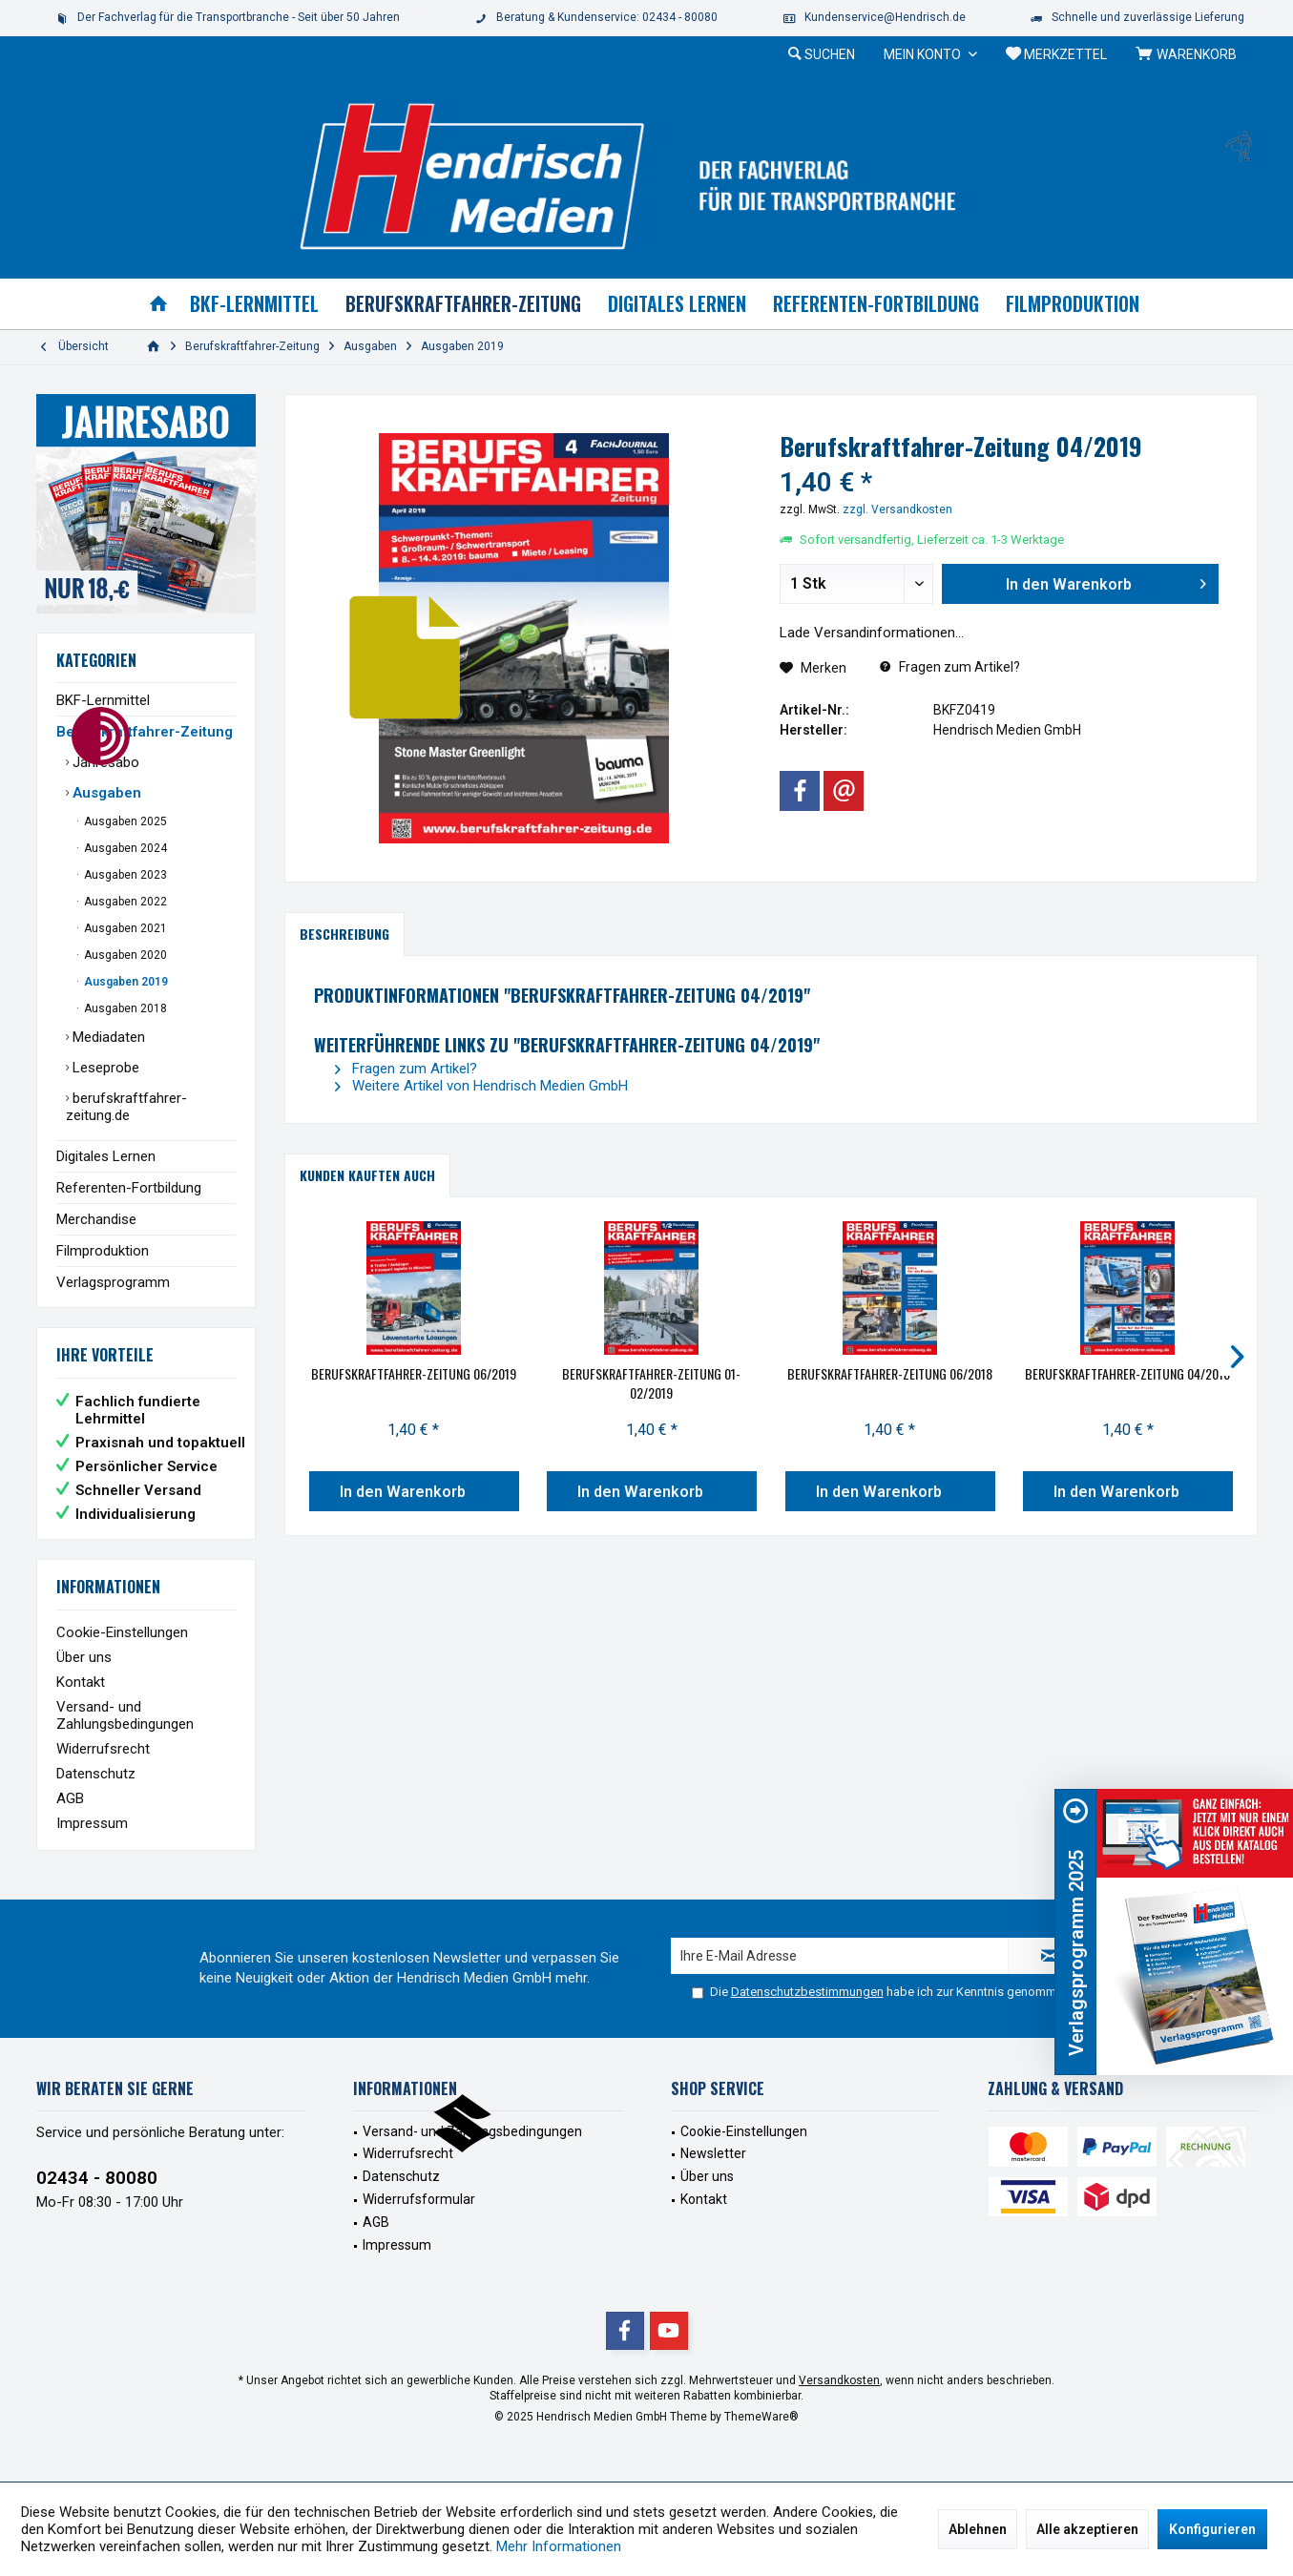 The width and height of the screenshot is (1293, 2576). I want to click on greensock animation platform (gsap) logo, so click(1239, 146).